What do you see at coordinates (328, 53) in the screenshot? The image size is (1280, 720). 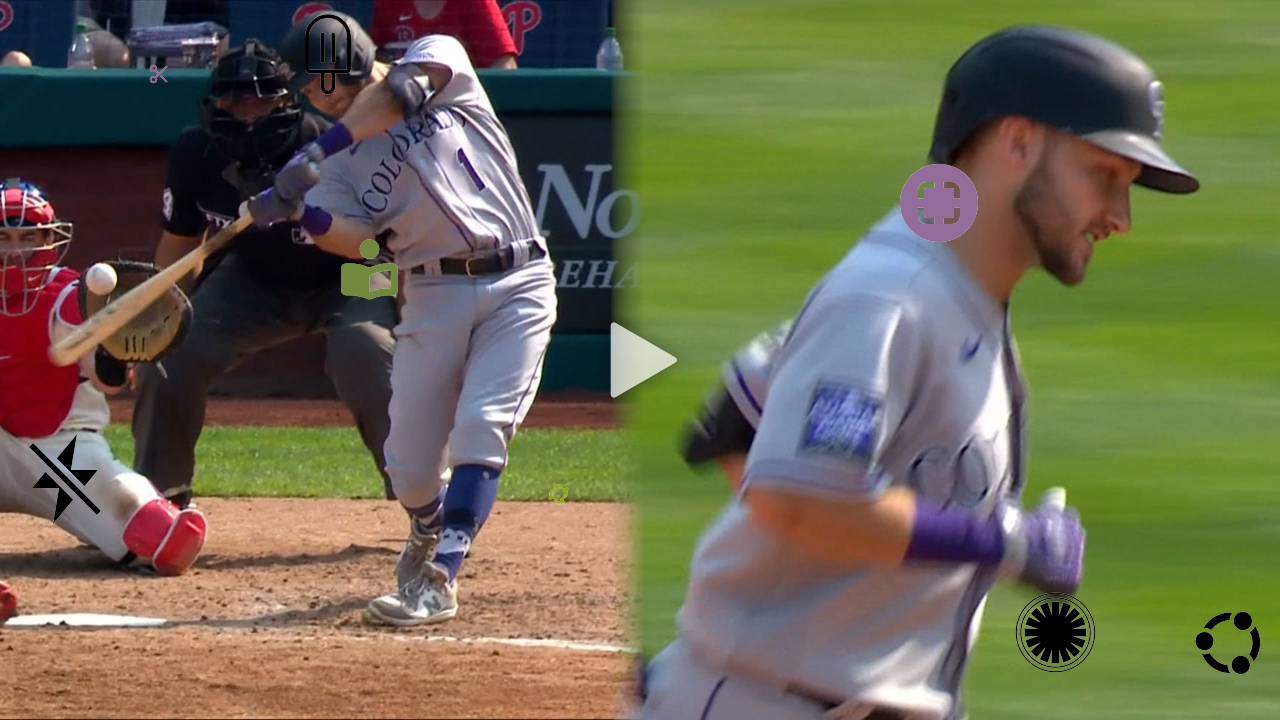 I see `indicates summer or seasonal content` at bounding box center [328, 53].